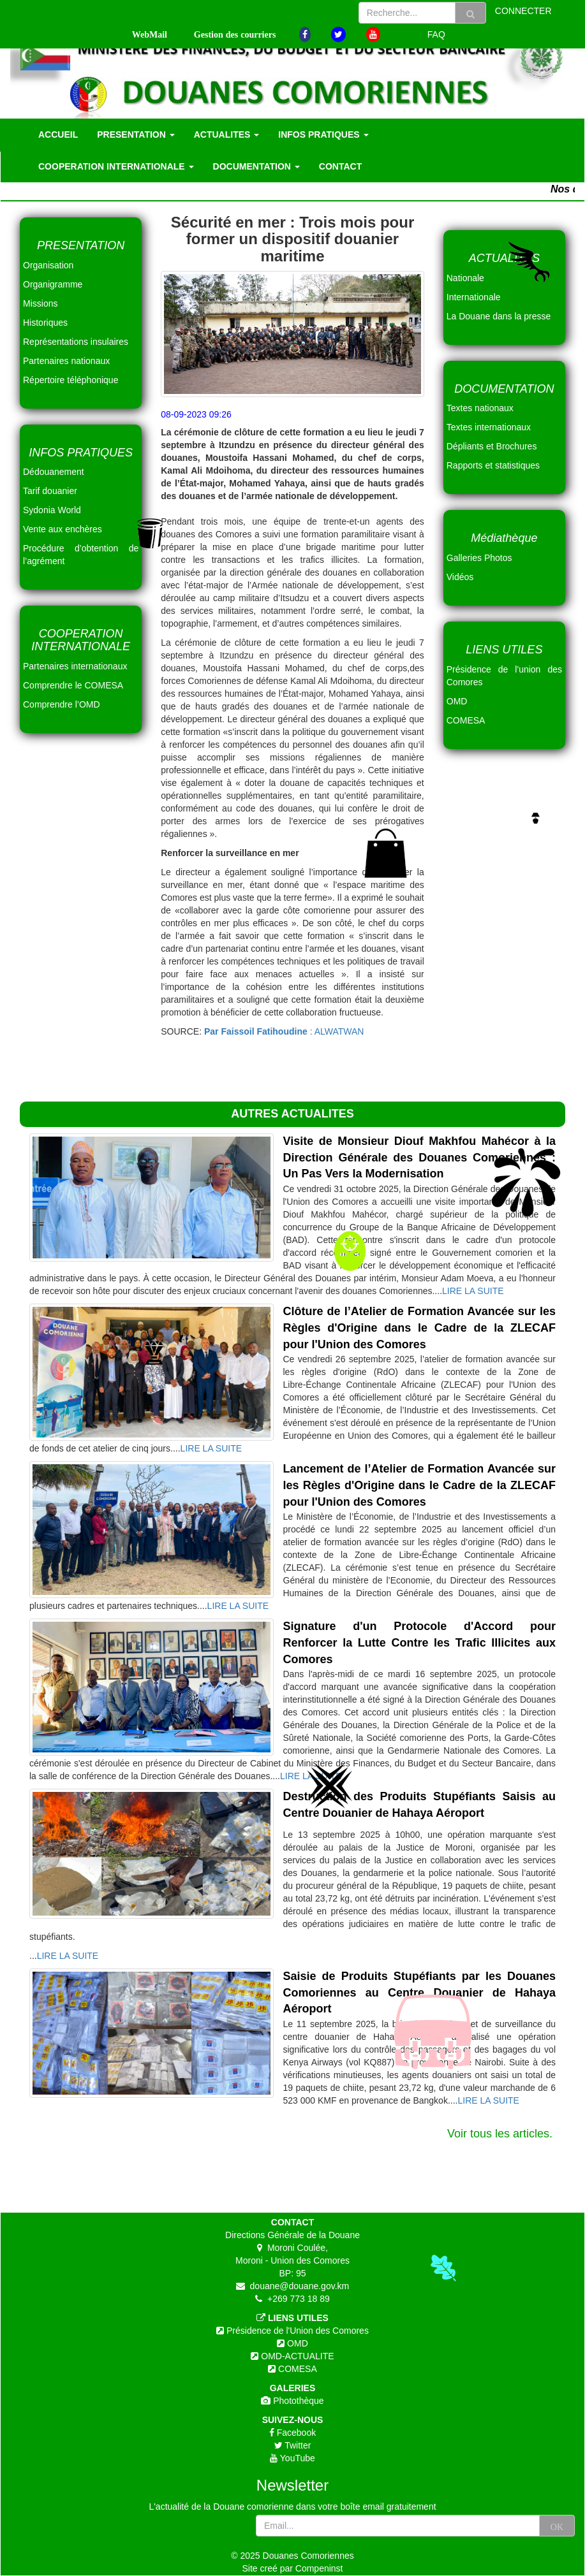  Describe the element at coordinates (150, 528) in the screenshot. I see `empty trash or recycle bin` at that location.